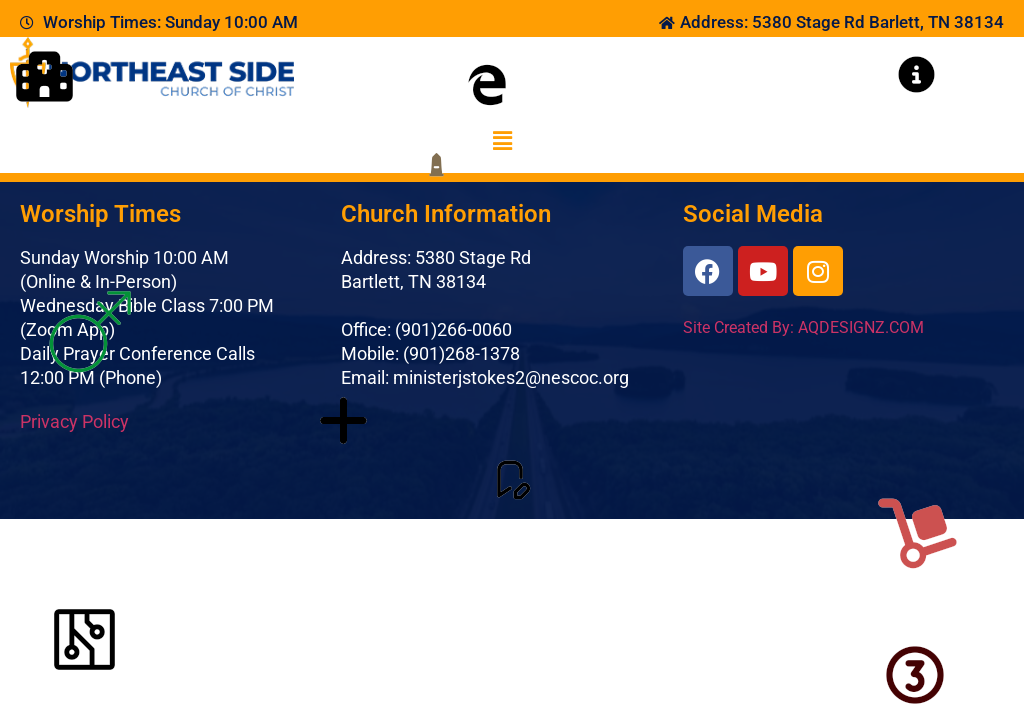 This screenshot has height=720, width=1024. Describe the element at coordinates (84, 639) in the screenshot. I see `access hardware or circuit settings` at that location.